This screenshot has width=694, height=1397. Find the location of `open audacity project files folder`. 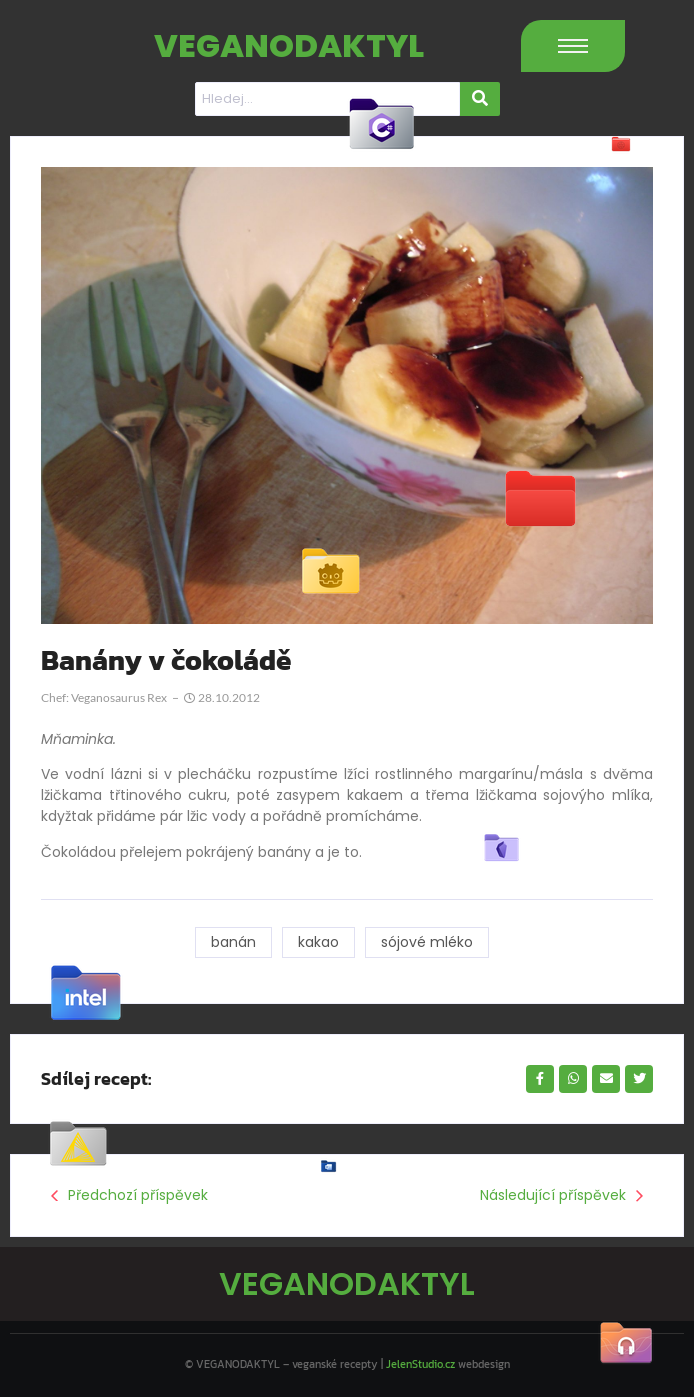

open audacity project files folder is located at coordinates (626, 1344).